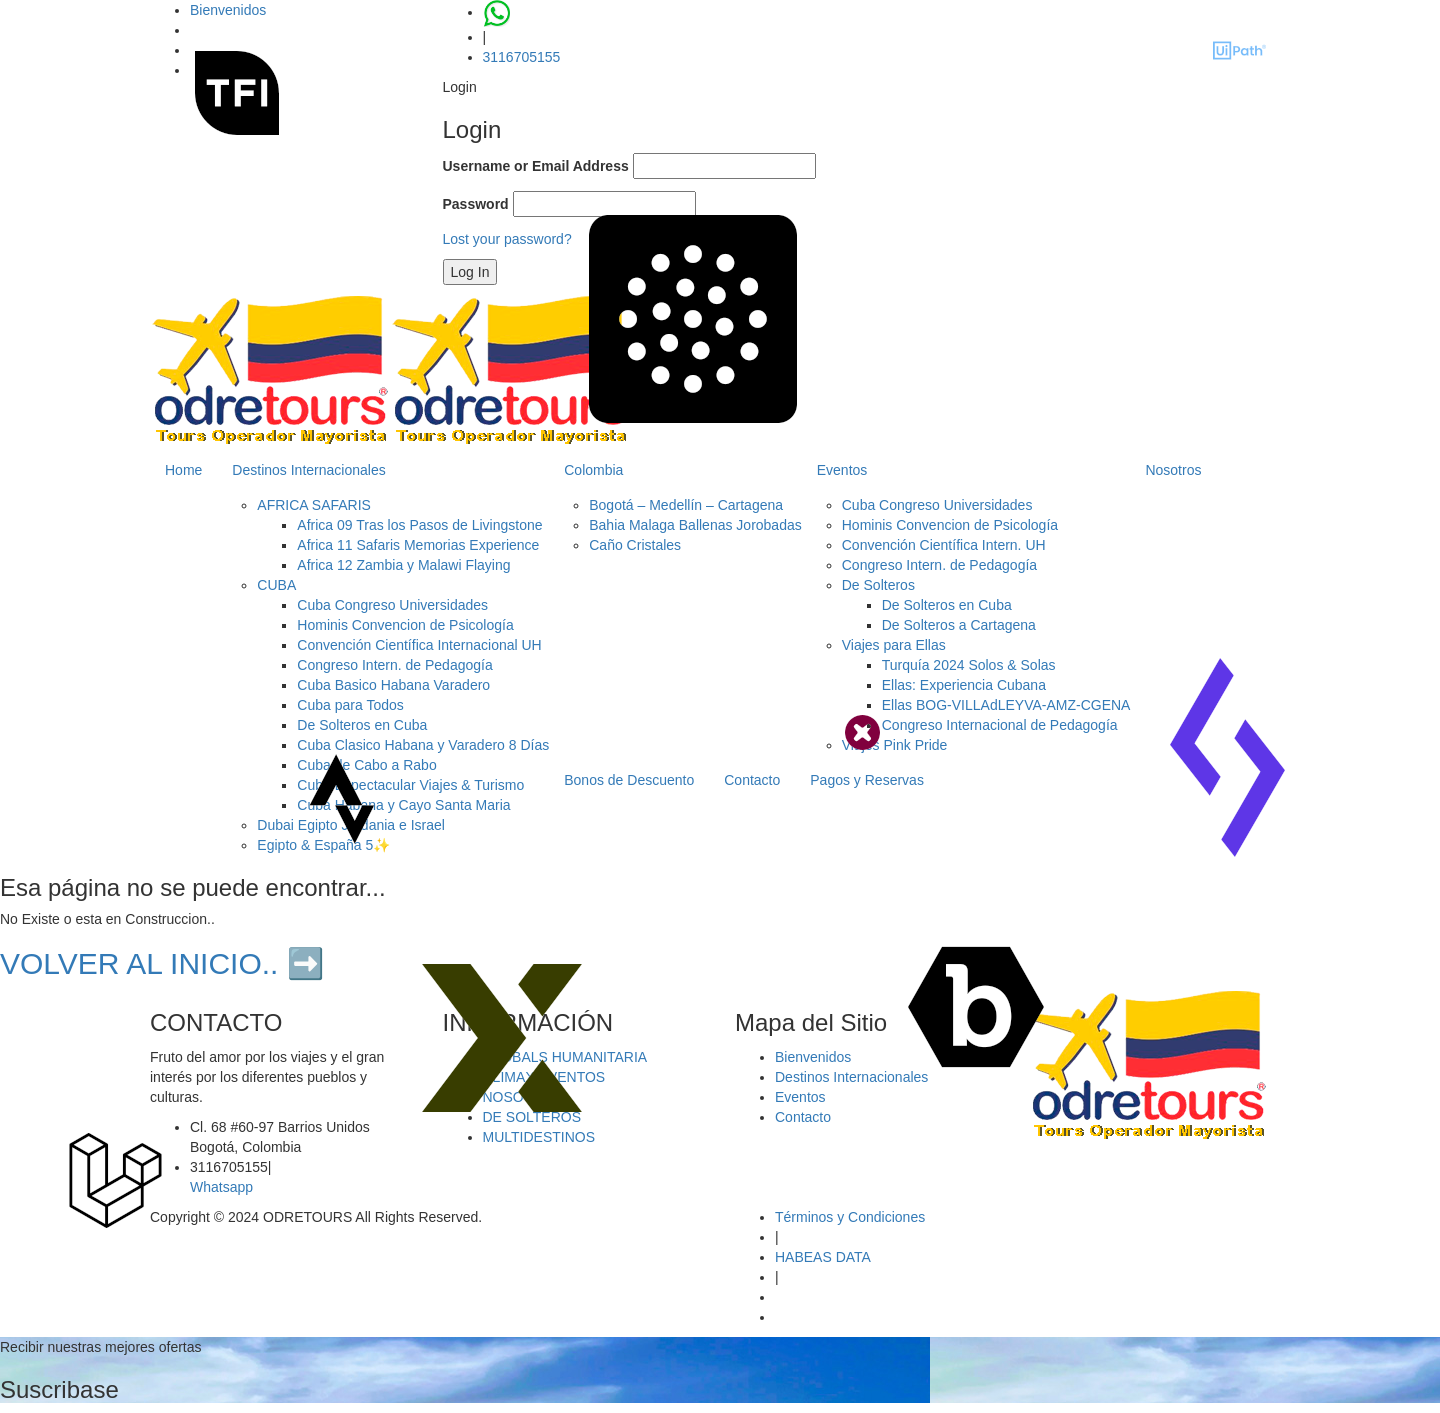 This screenshot has height=1413, width=1440. Describe the element at coordinates (237, 93) in the screenshot. I see `open transport for ireland app or website` at that location.